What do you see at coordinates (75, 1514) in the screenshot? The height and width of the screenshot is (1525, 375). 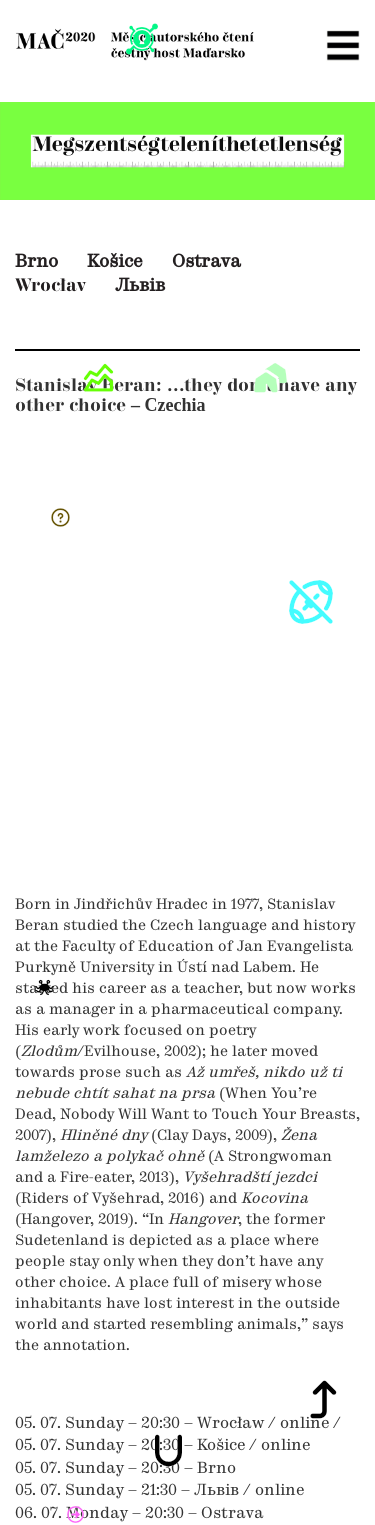 I see `go to next item or step` at bounding box center [75, 1514].